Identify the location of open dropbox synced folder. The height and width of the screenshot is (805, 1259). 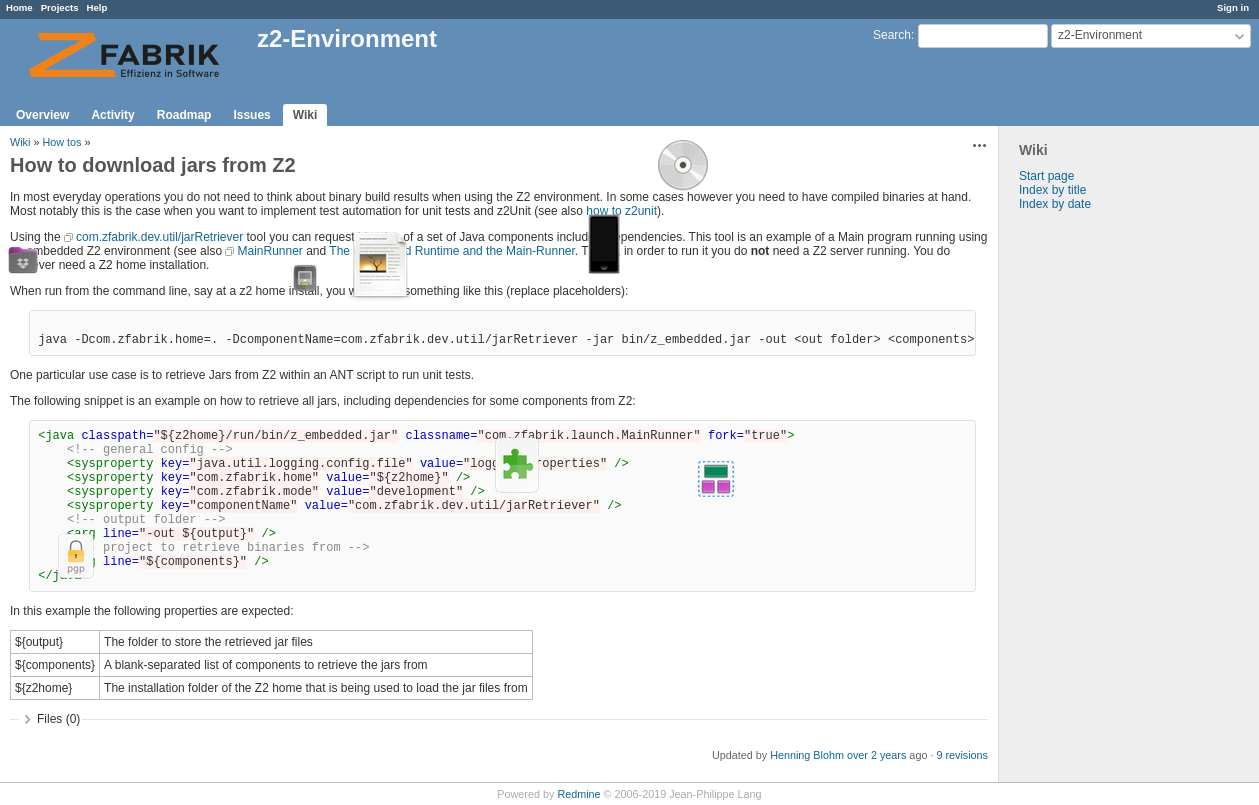
(23, 260).